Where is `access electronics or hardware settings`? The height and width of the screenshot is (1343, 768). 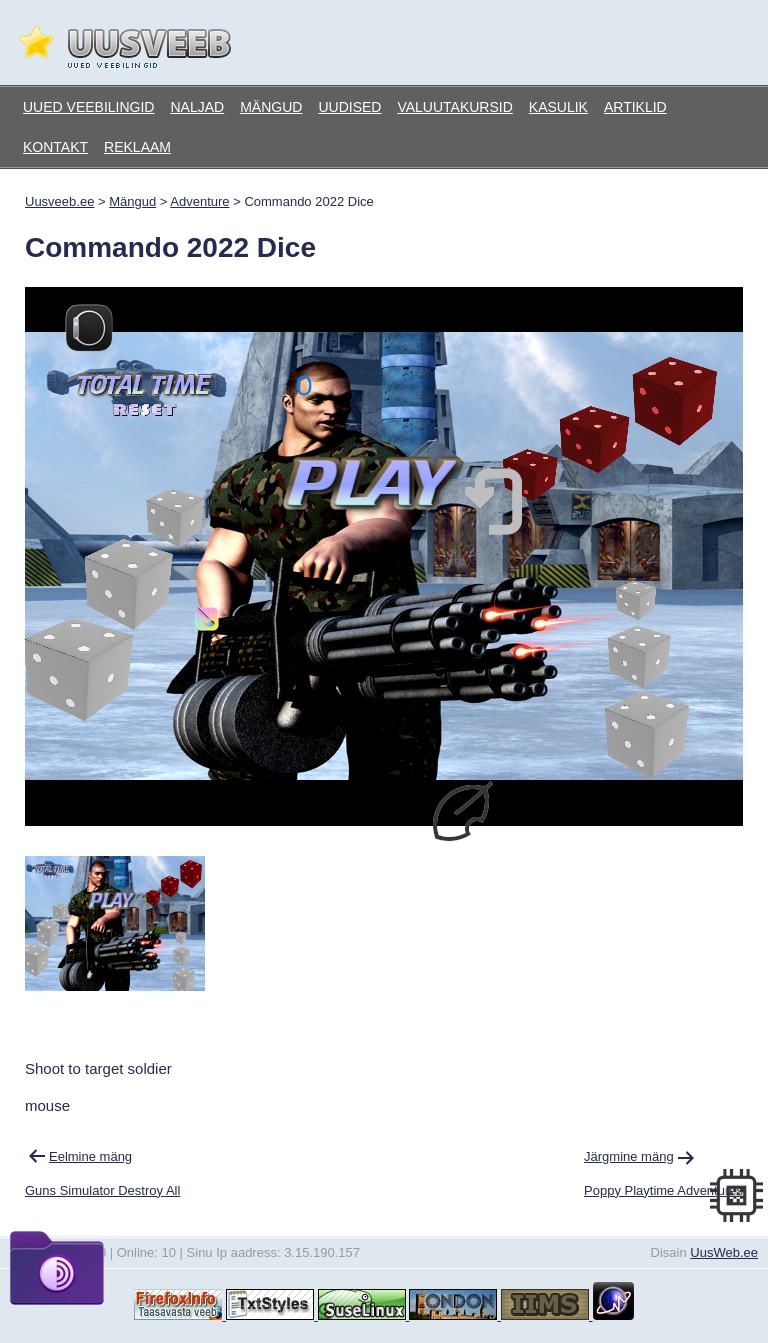
access electronics or hardware settings is located at coordinates (736, 1195).